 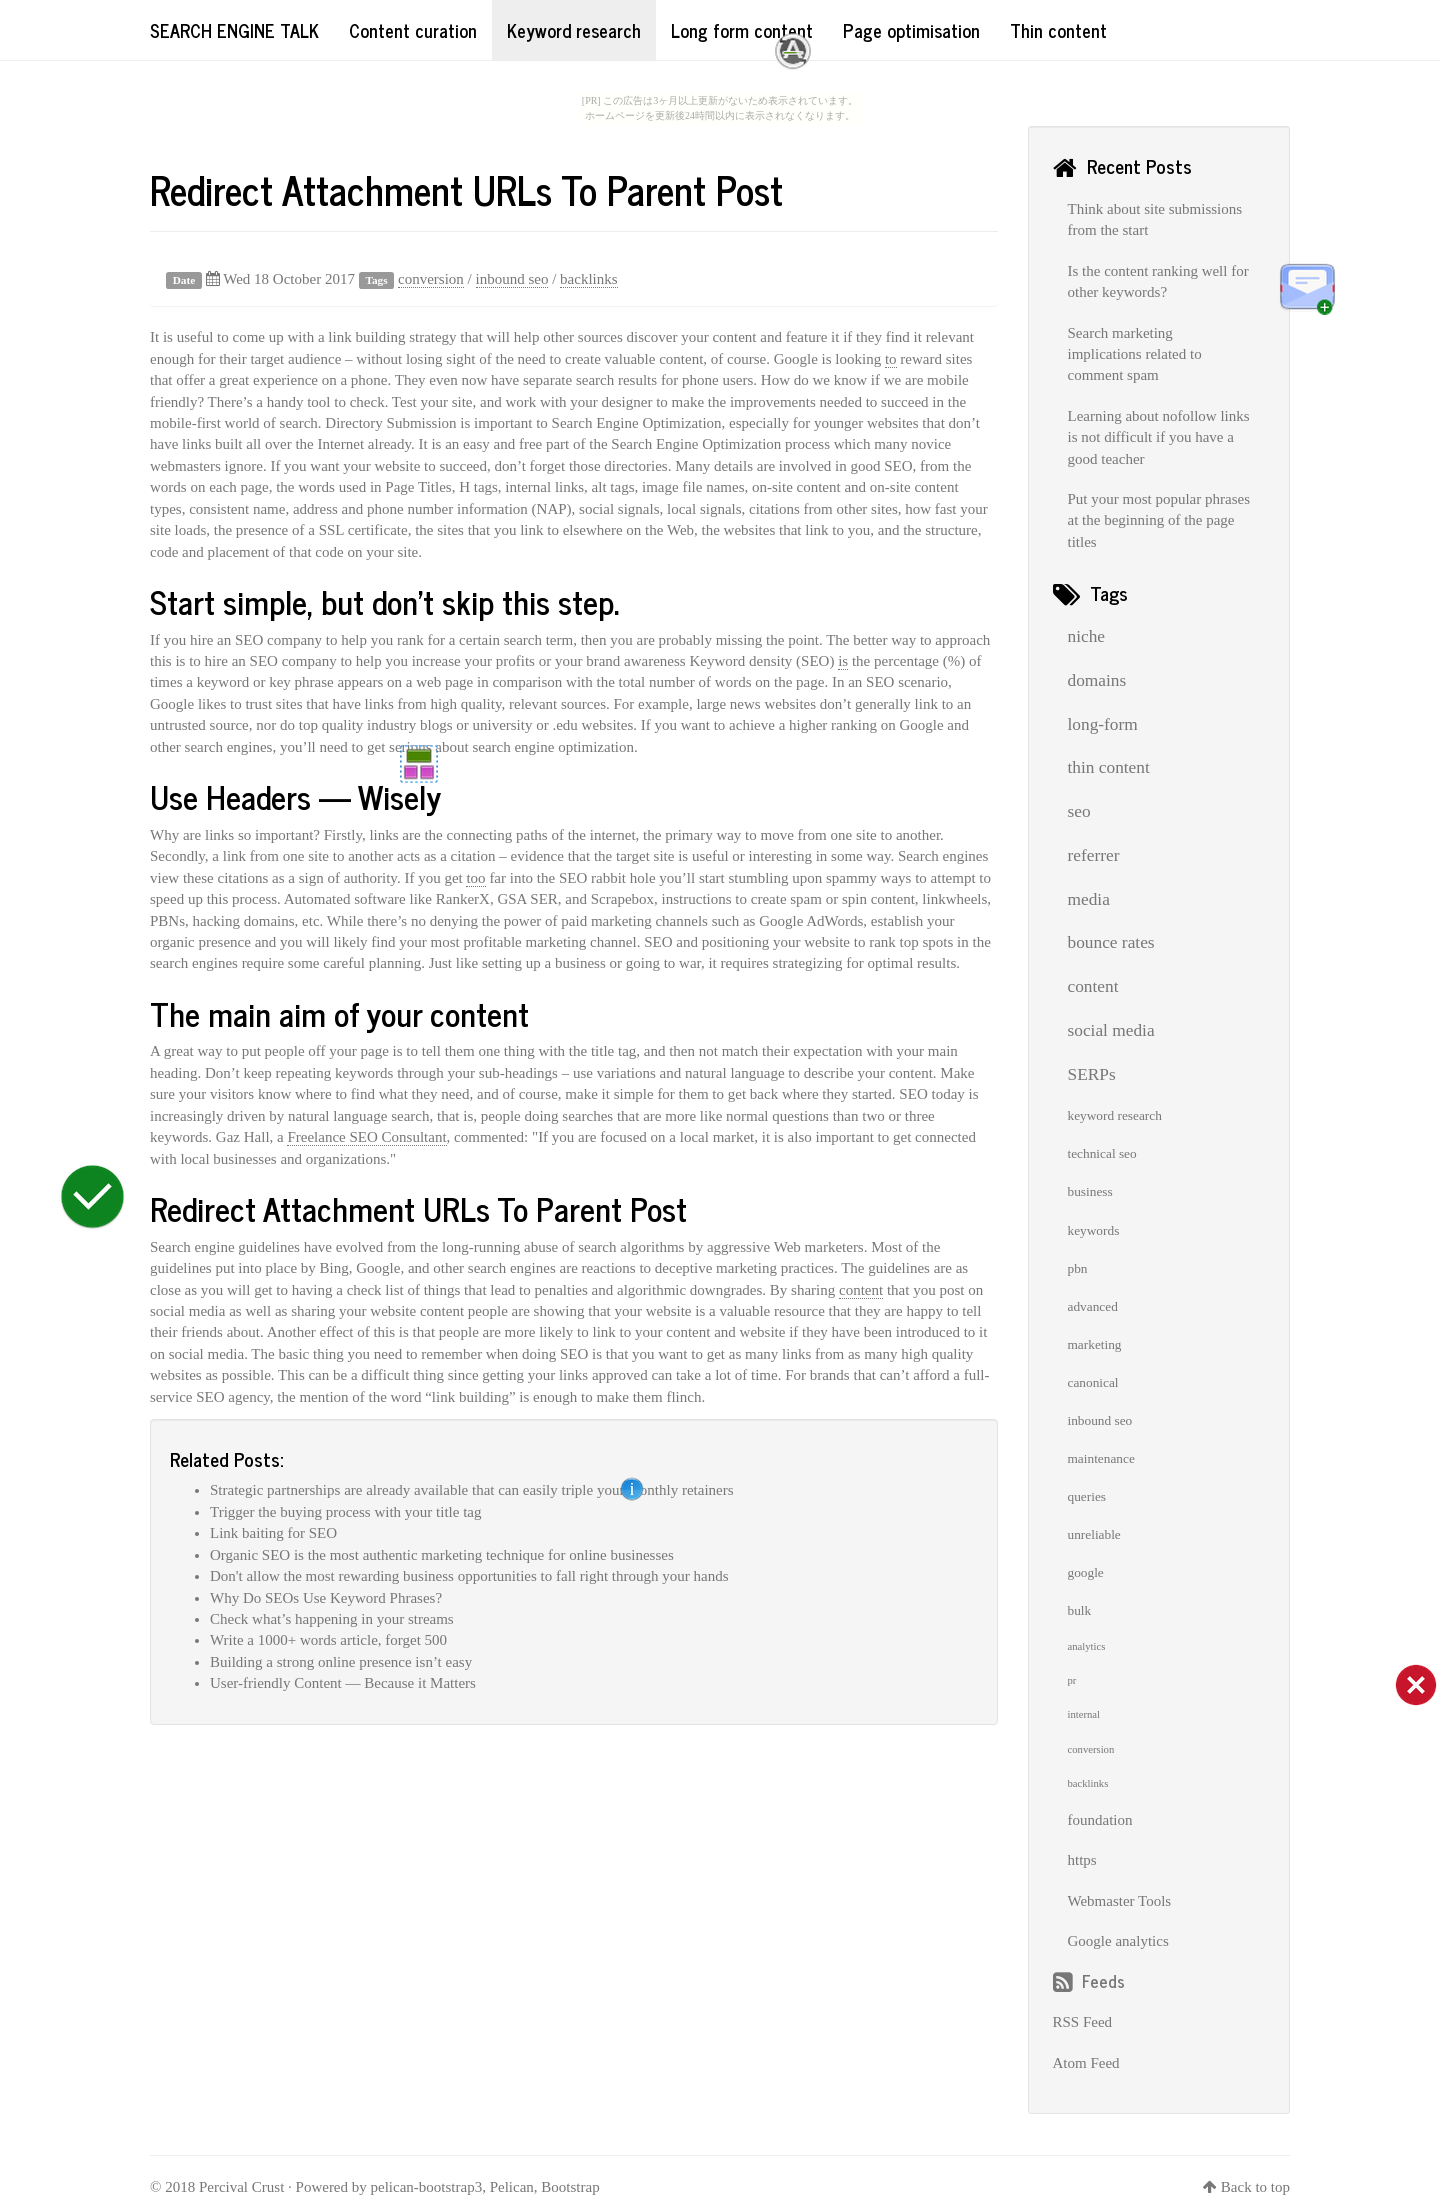 I want to click on access help or about information, so click(x=632, y=1489).